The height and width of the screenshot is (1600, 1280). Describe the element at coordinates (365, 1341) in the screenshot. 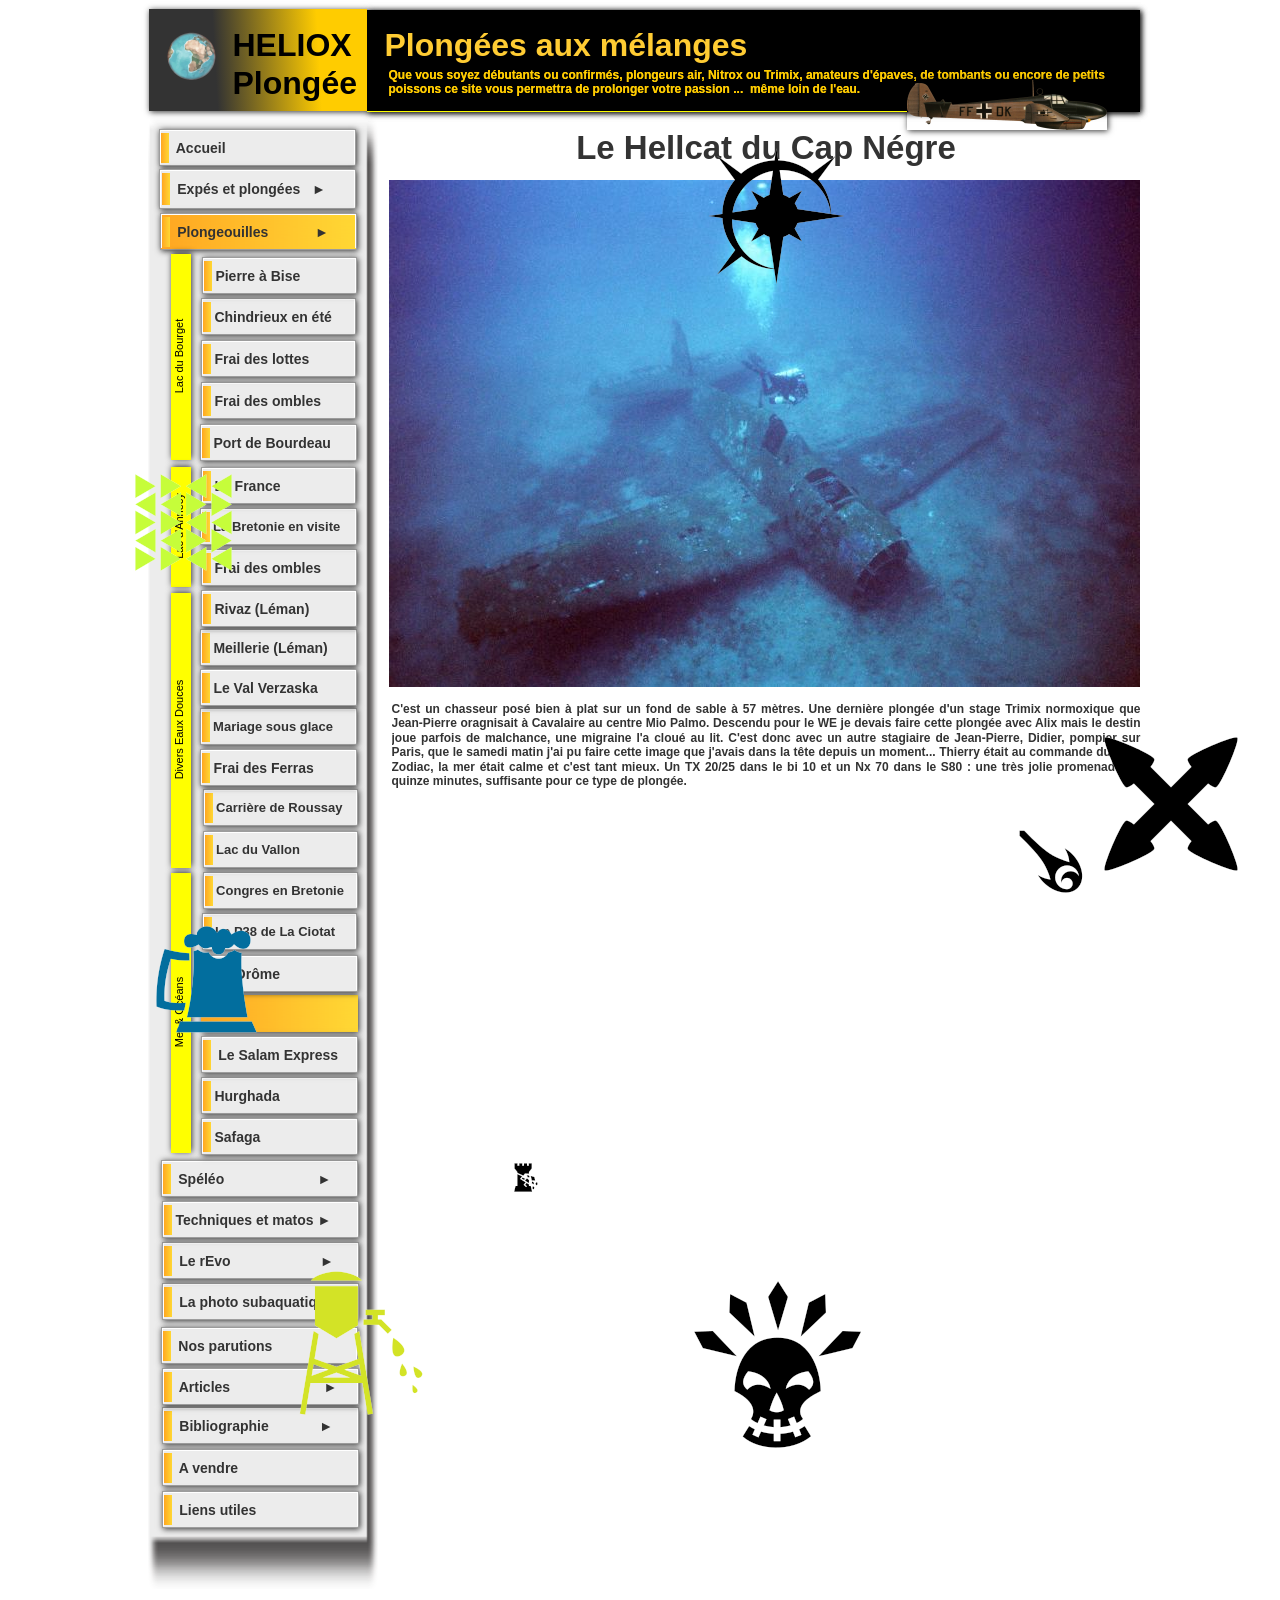

I see `view water storage levels` at that location.